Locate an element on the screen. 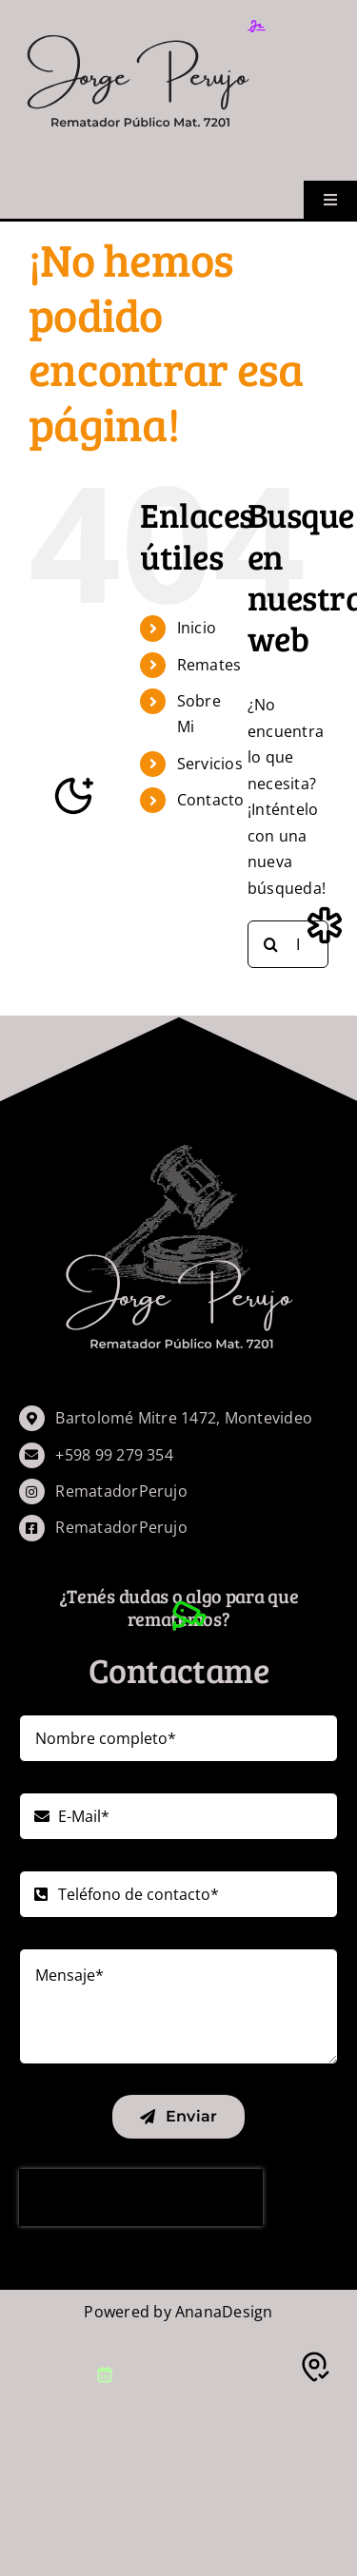 This screenshot has height=2576, width=357. access health or medical services is located at coordinates (325, 925).